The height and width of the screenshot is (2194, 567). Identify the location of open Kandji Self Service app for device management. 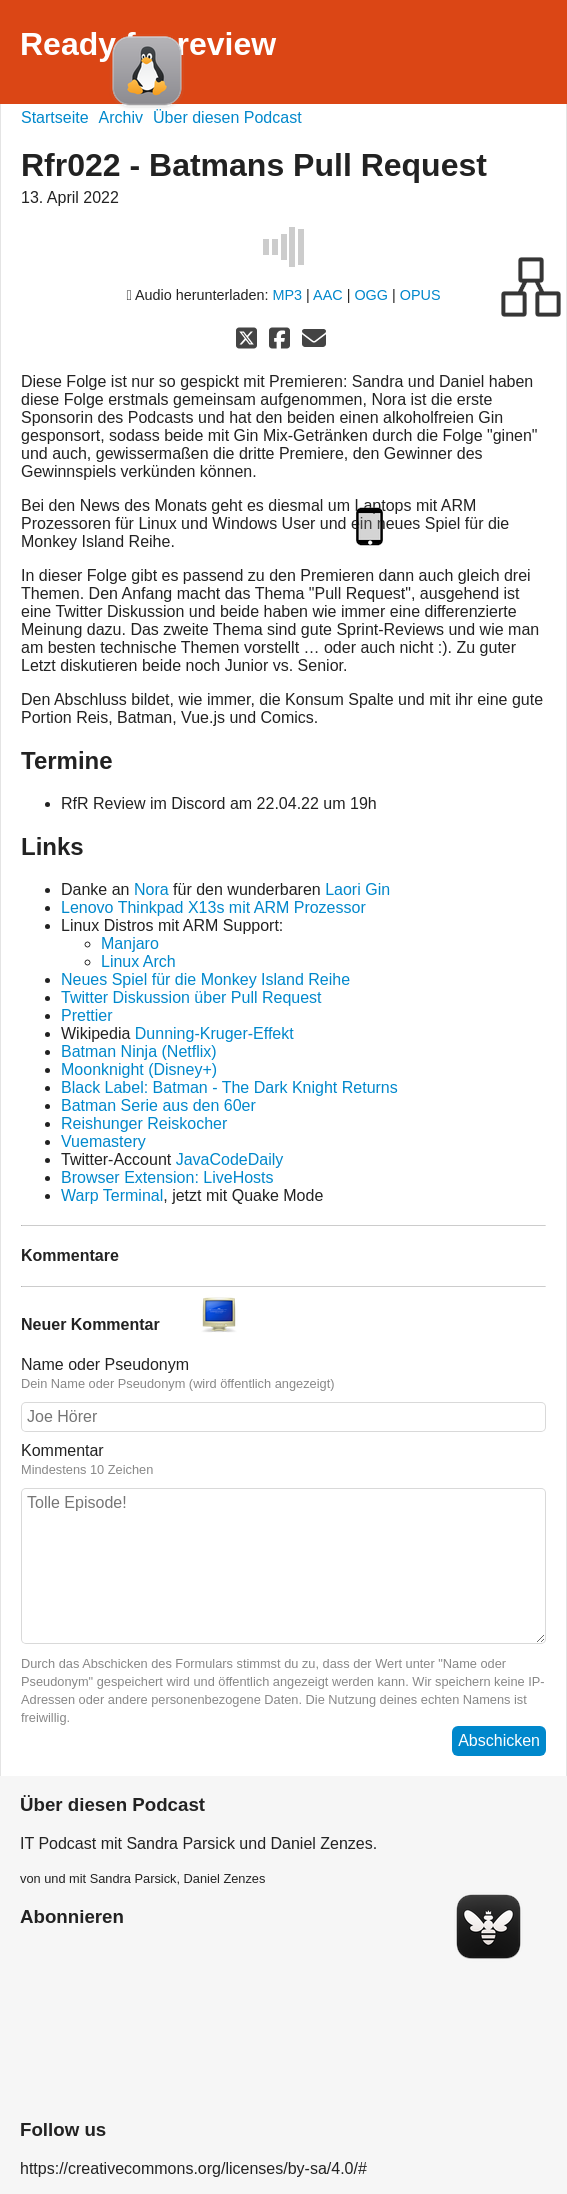
(488, 1926).